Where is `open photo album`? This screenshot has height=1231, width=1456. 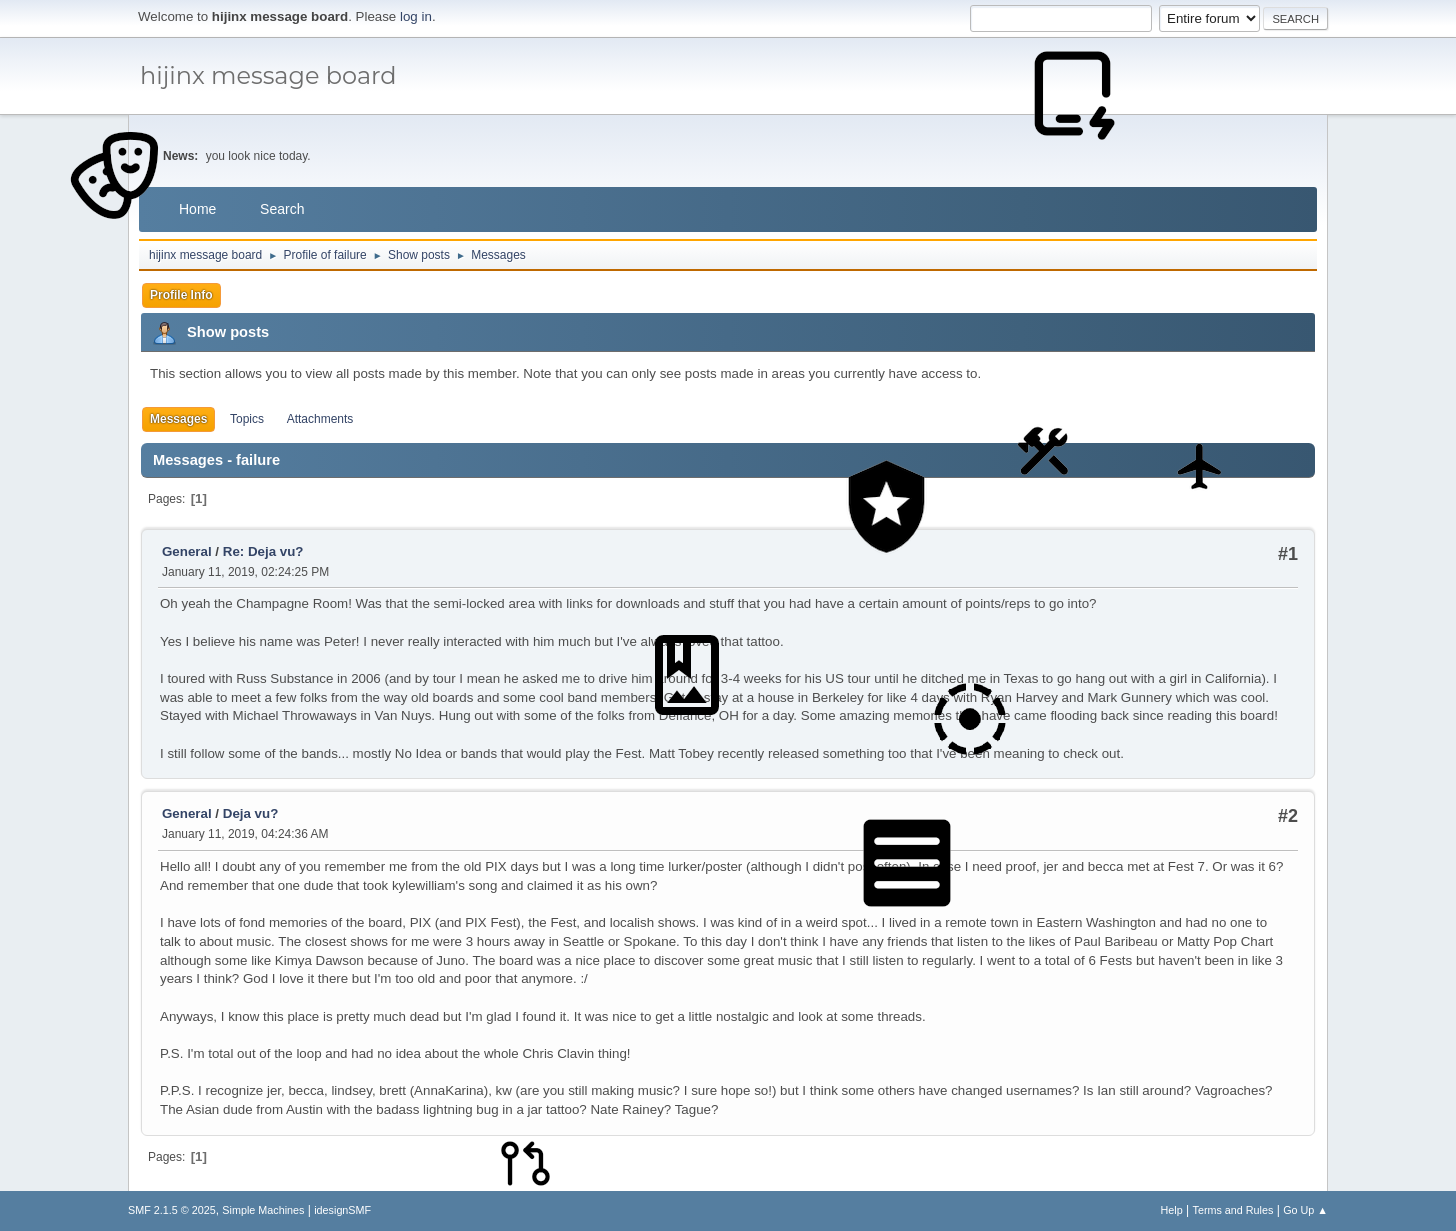 open photo album is located at coordinates (687, 675).